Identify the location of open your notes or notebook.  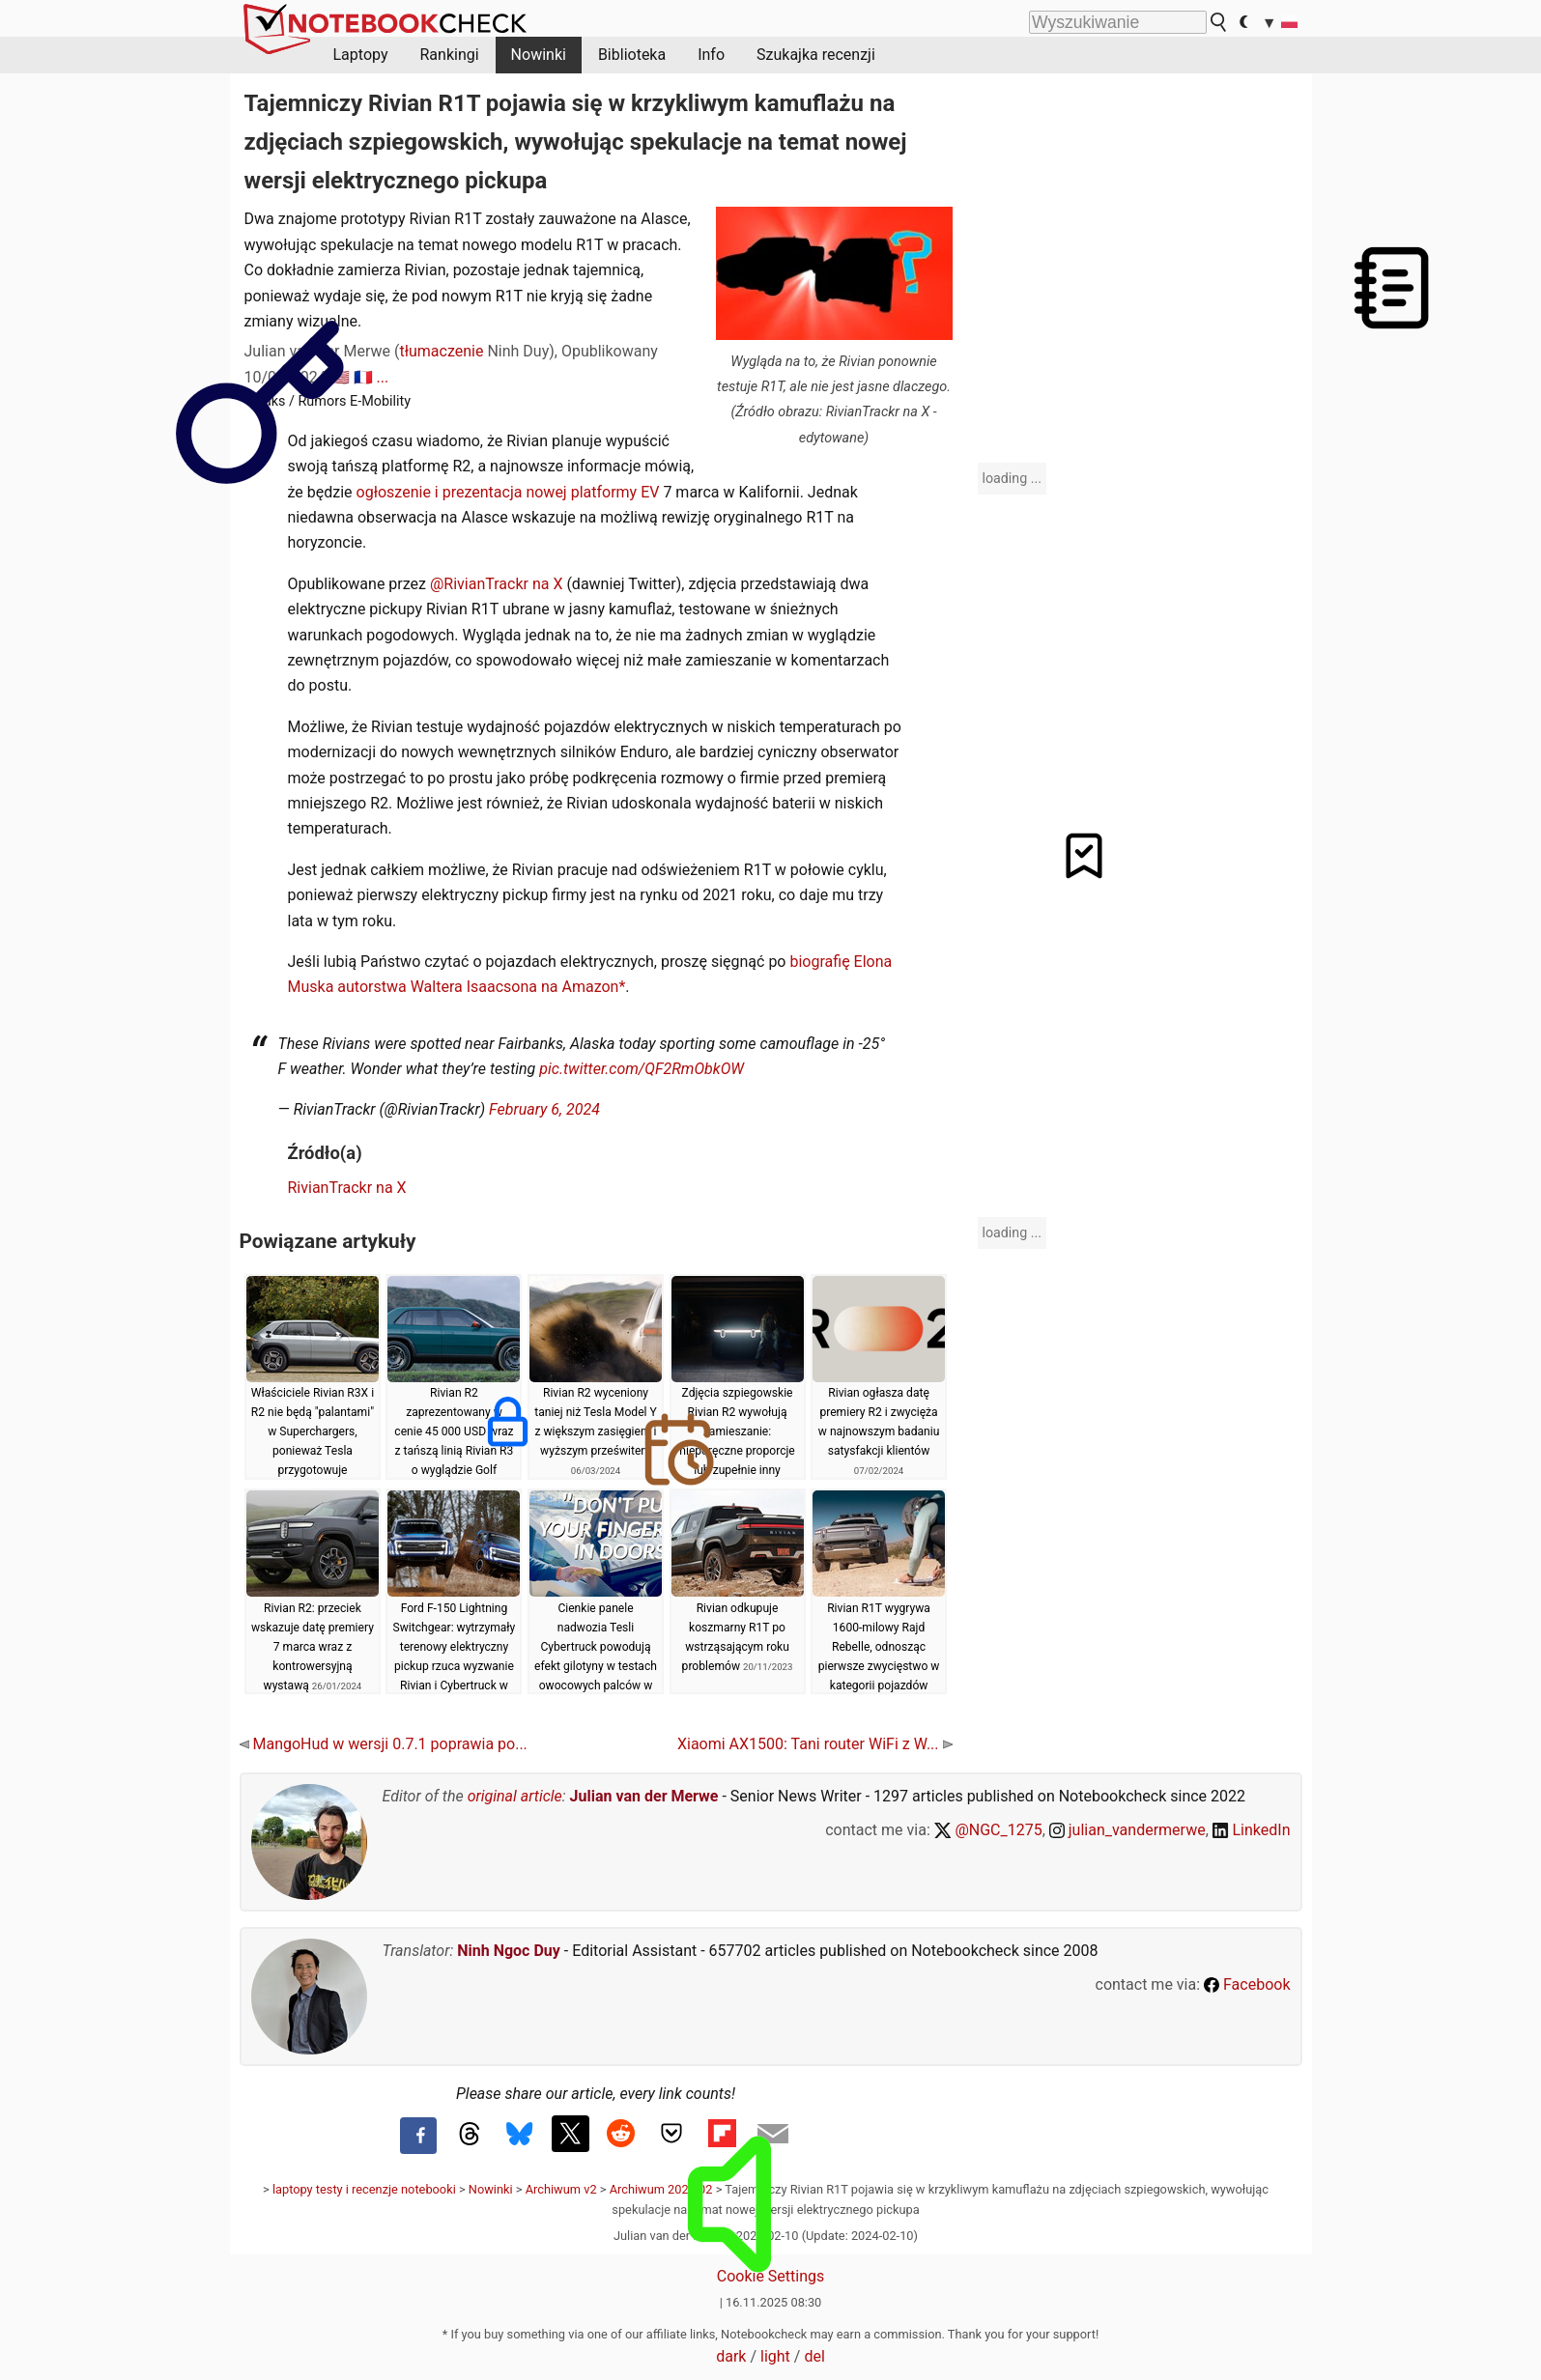
(1395, 288).